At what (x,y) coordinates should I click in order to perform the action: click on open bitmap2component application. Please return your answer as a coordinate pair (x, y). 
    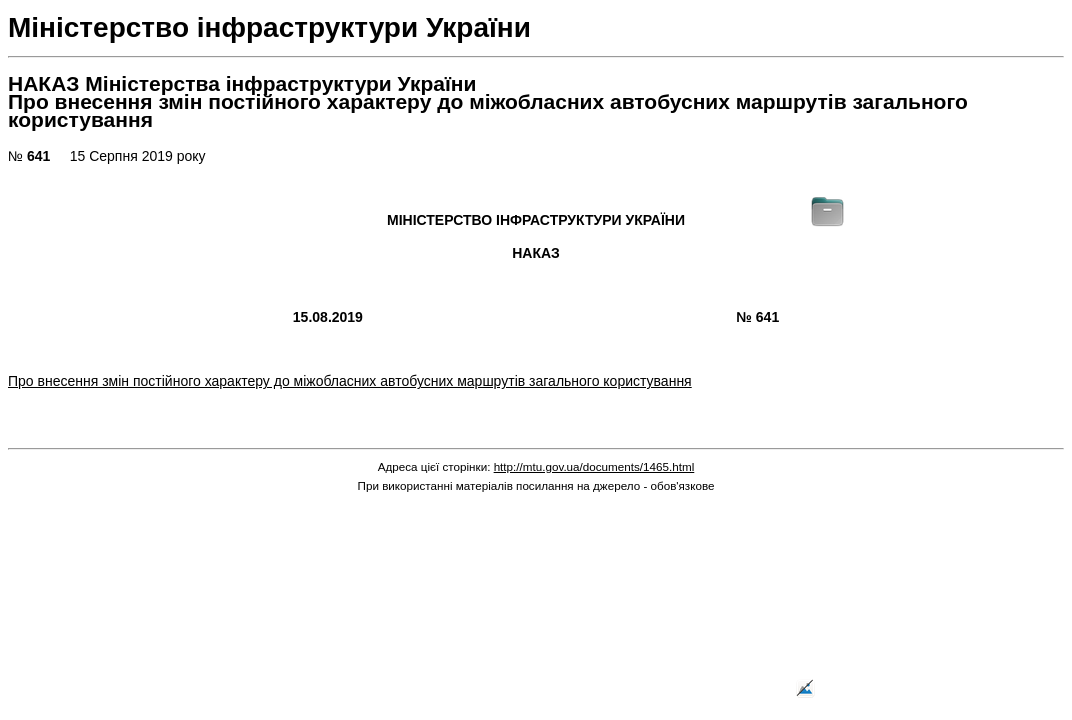
    Looking at the image, I should click on (805, 688).